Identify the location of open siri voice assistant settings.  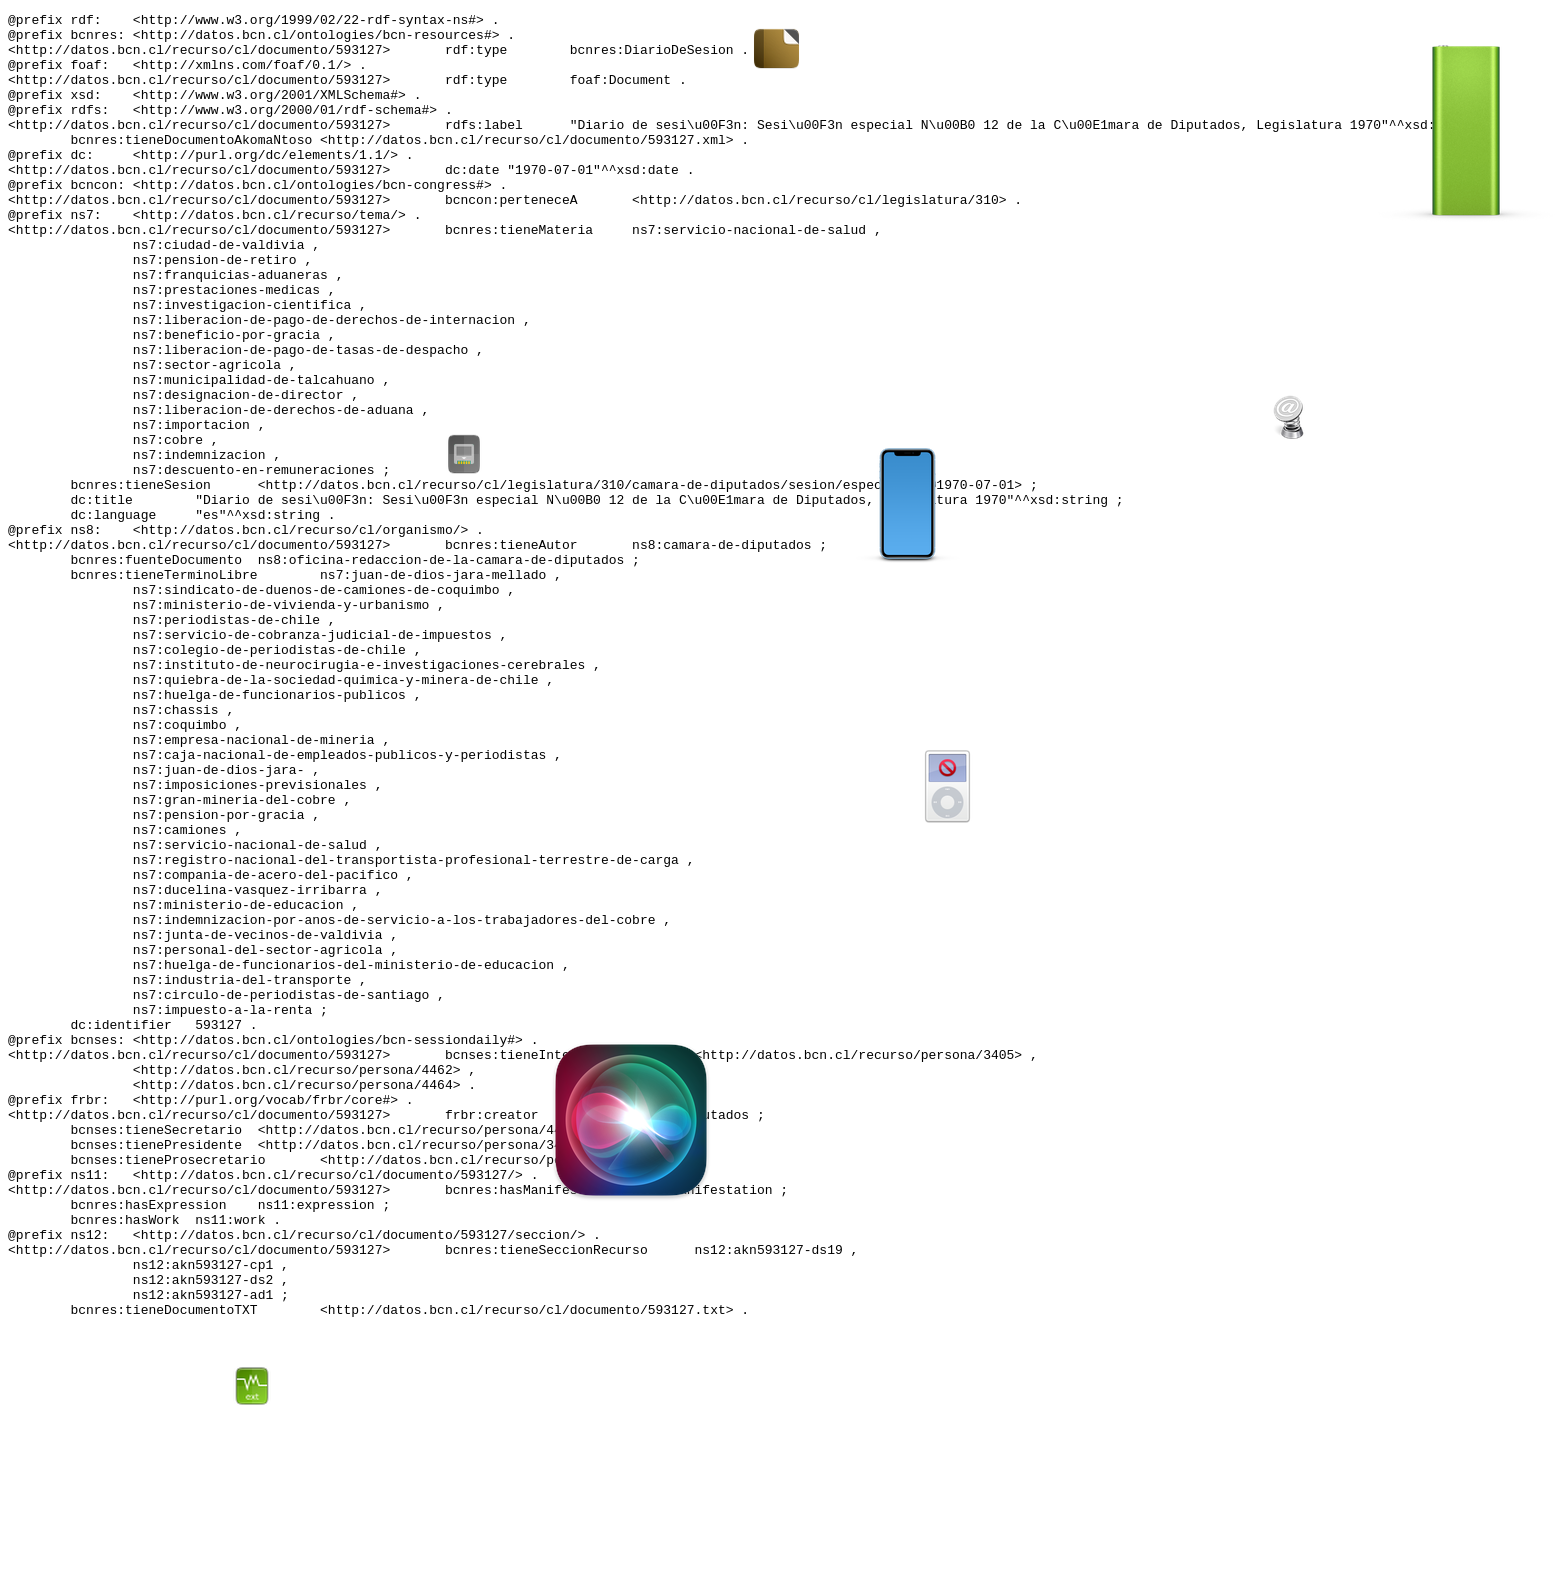
(631, 1120).